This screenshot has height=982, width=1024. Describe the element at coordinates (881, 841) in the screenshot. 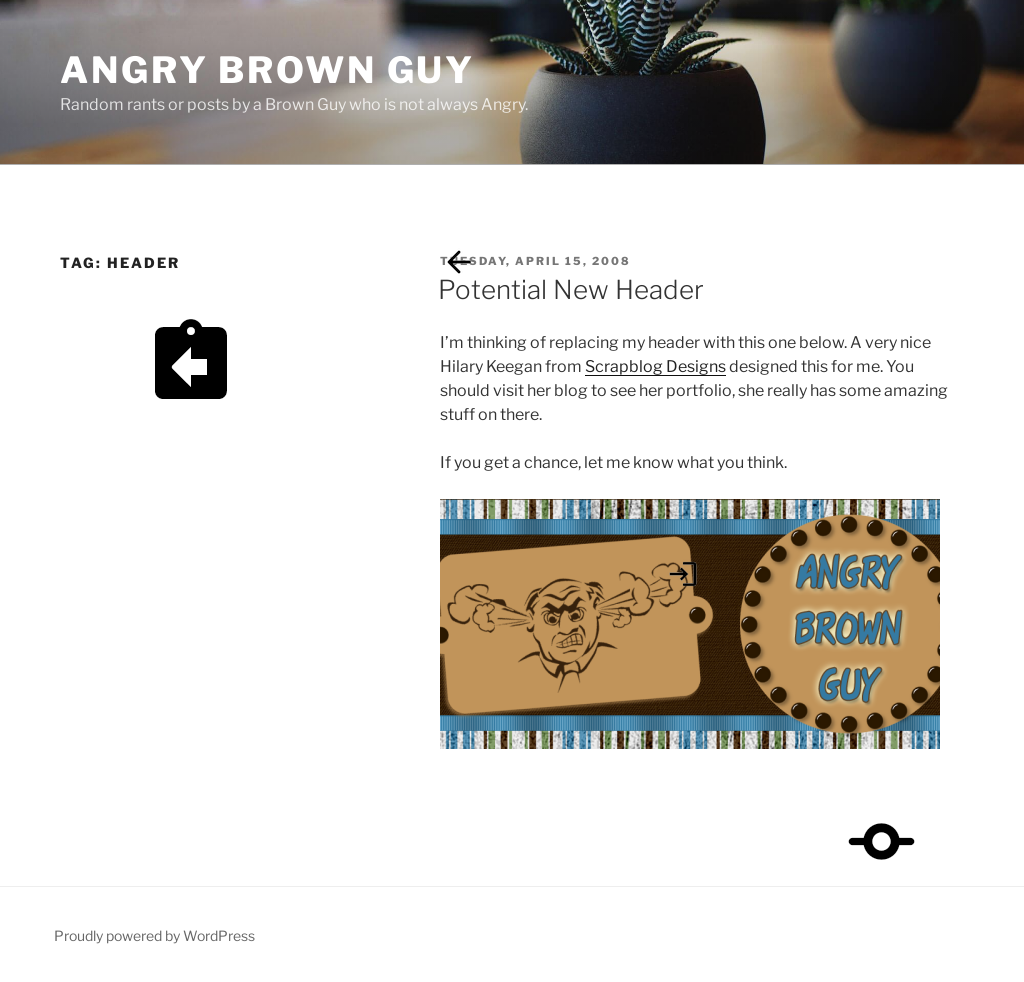

I see `view commit history` at that location.